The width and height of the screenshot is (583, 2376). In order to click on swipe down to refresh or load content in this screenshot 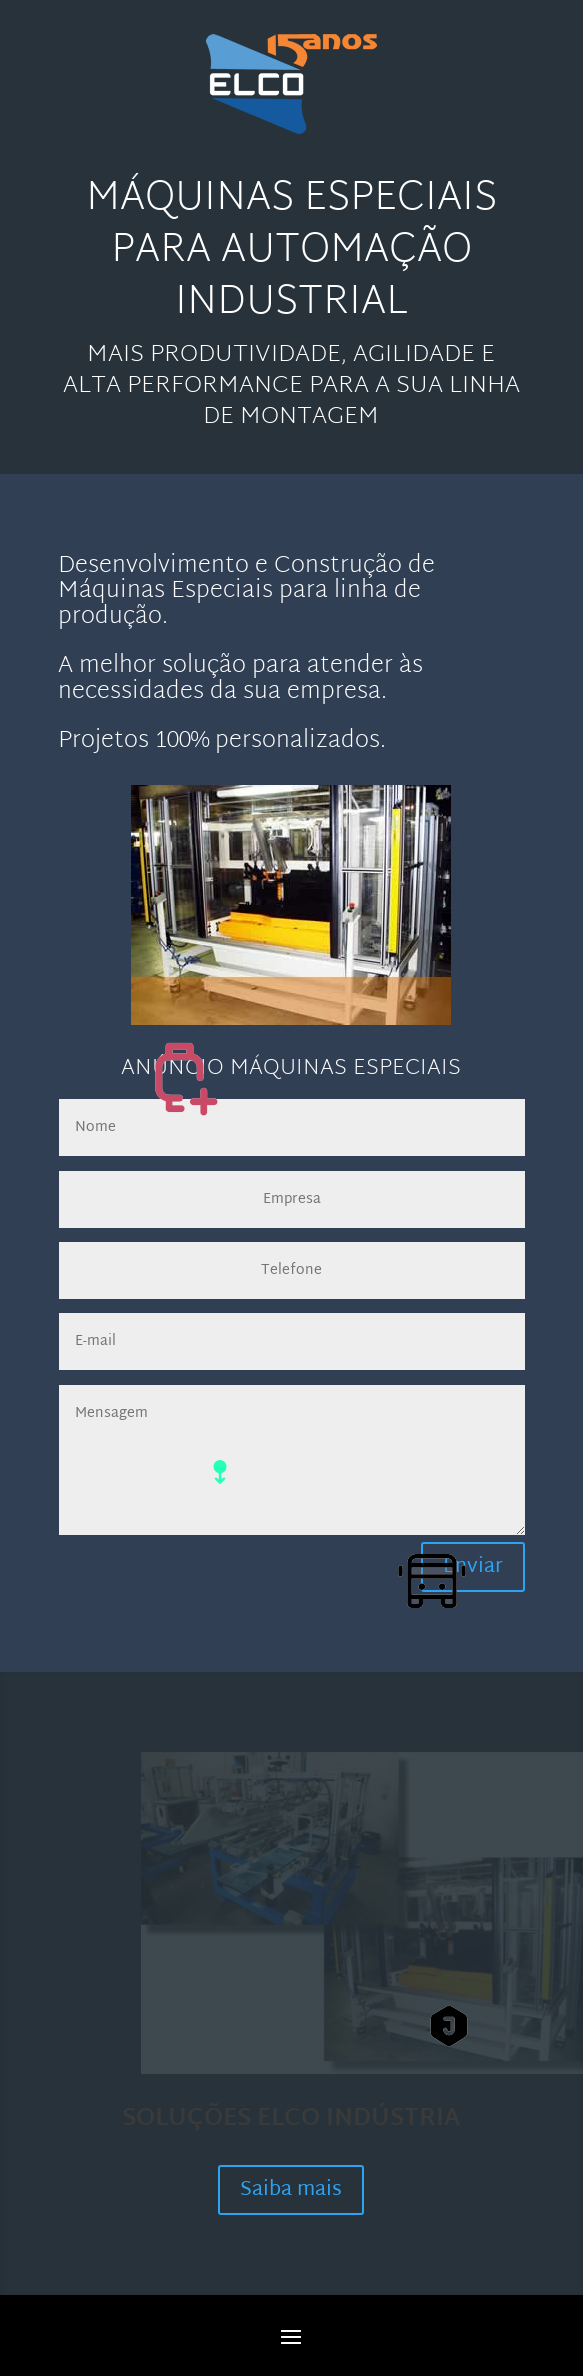, I will do `click(220, 1472)`.